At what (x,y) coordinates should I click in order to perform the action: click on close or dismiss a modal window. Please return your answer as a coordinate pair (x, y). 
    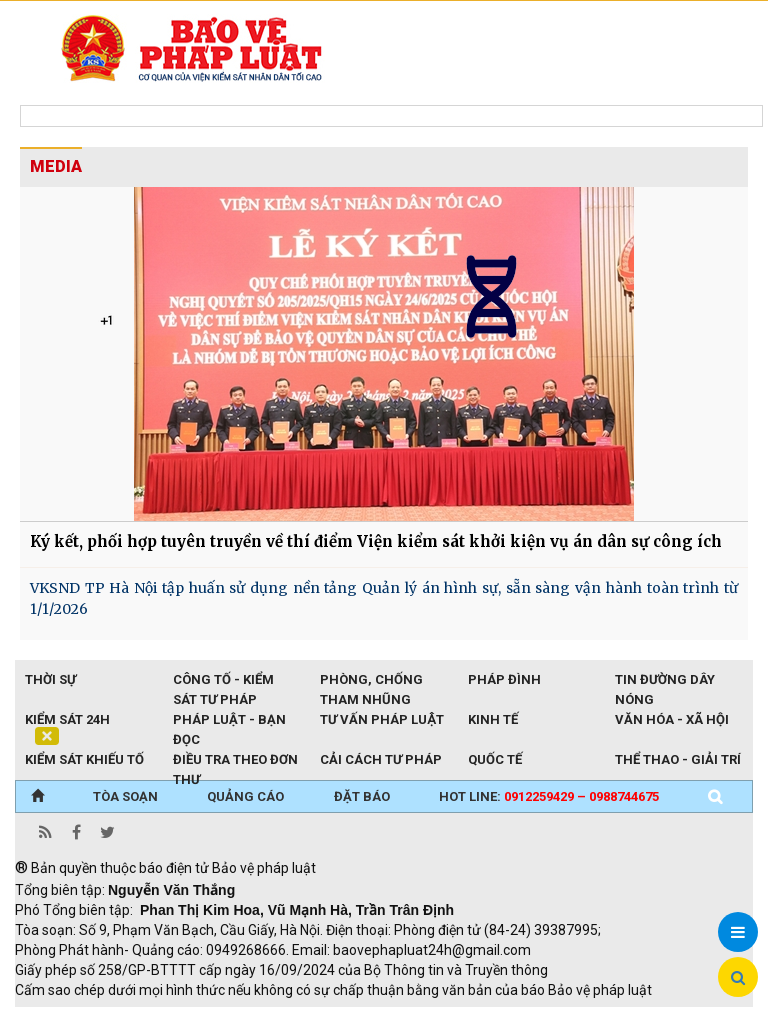
    Looking at the image, I should click on (47, 736).